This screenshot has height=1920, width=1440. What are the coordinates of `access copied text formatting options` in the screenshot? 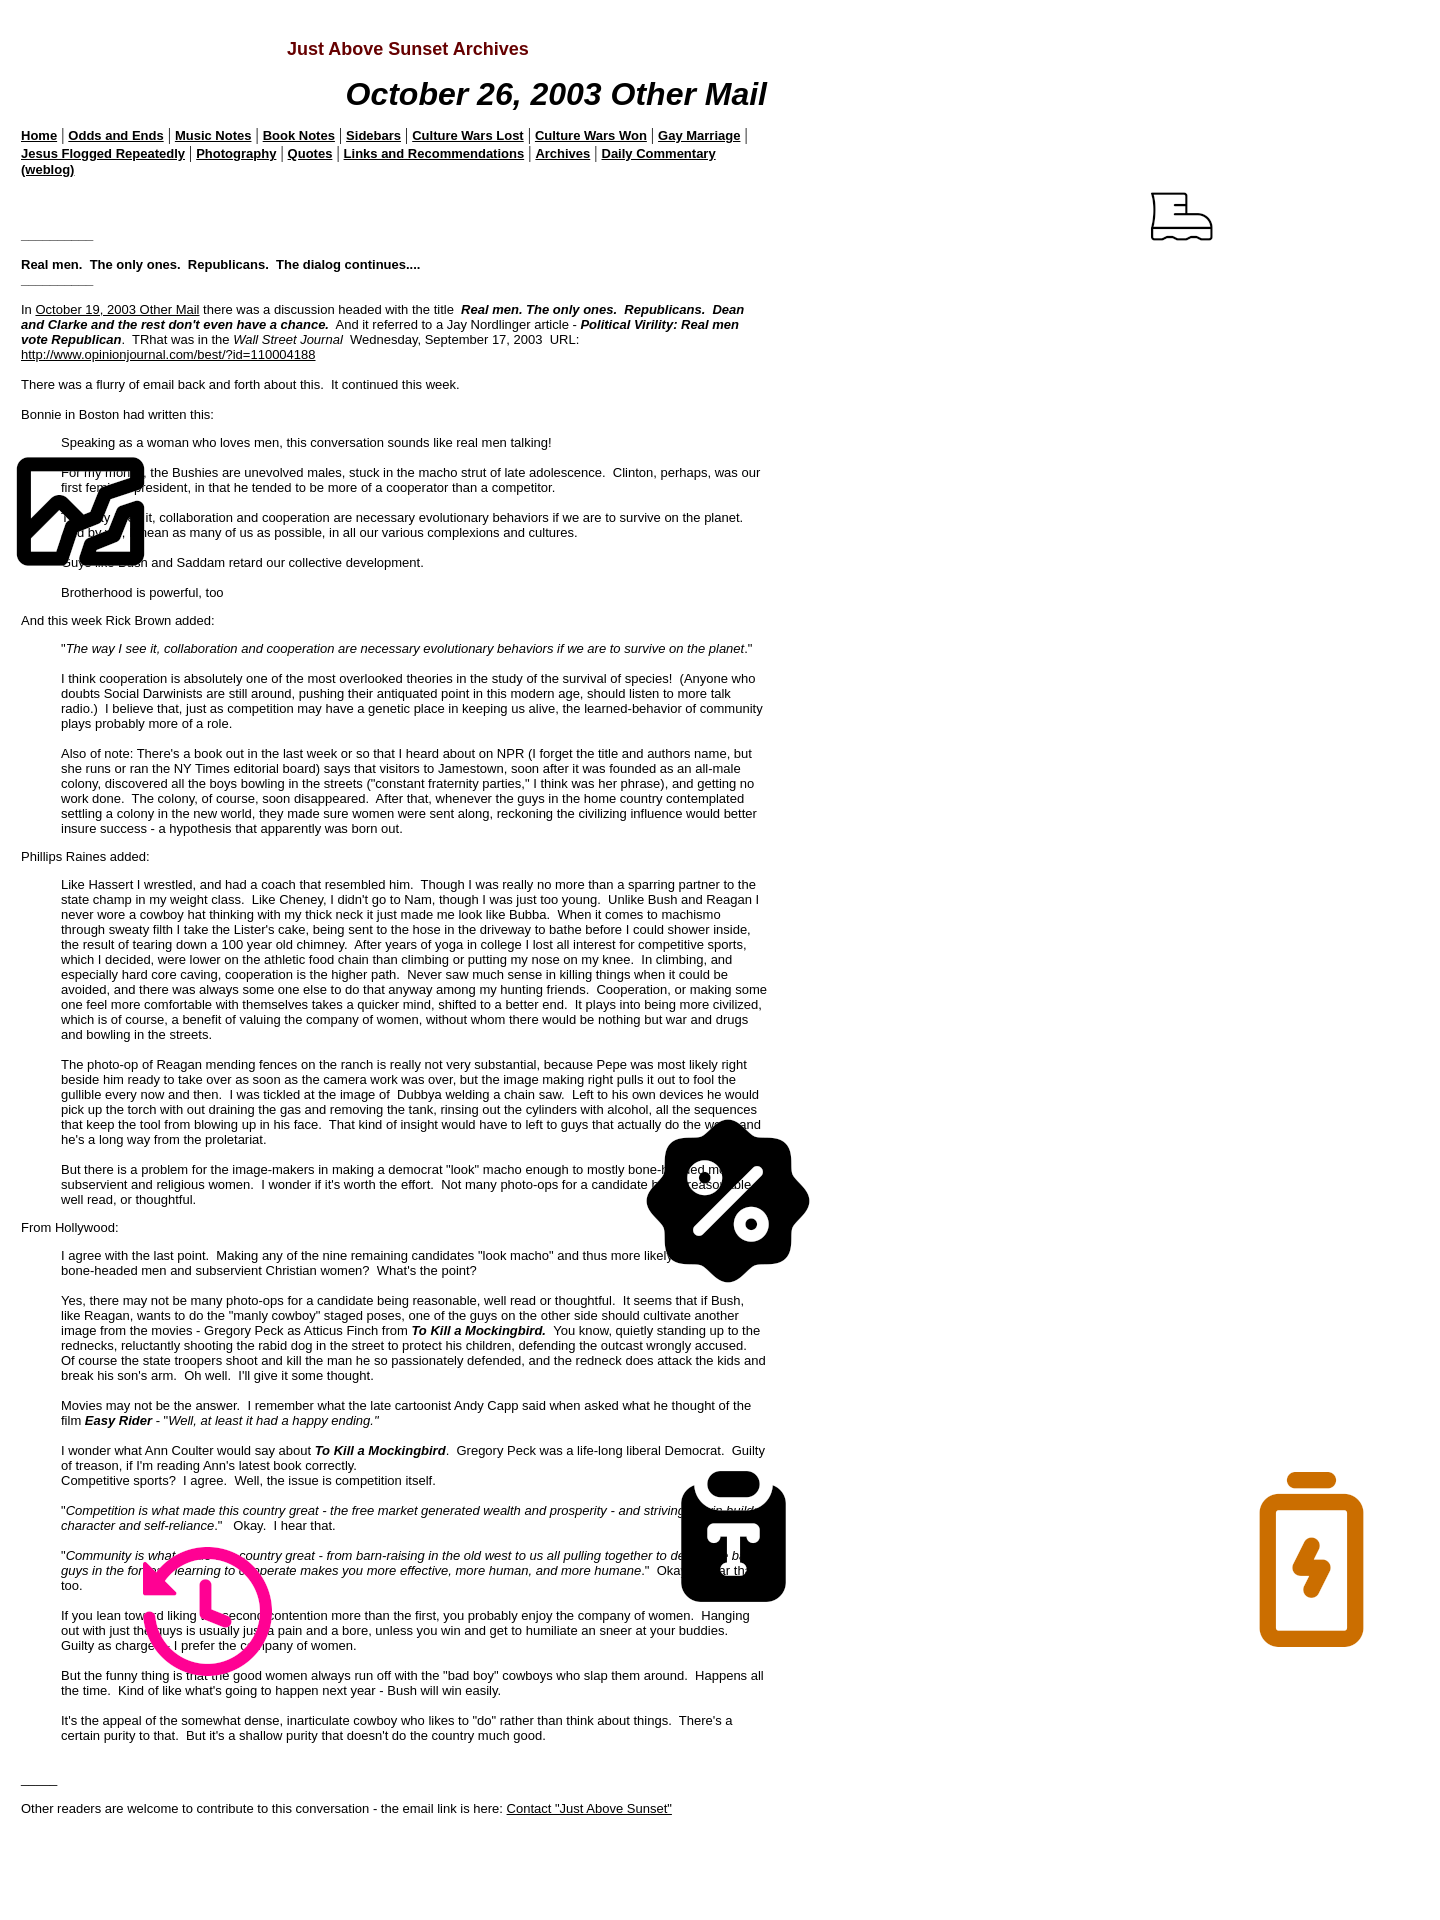 It's located at (733, 1536).